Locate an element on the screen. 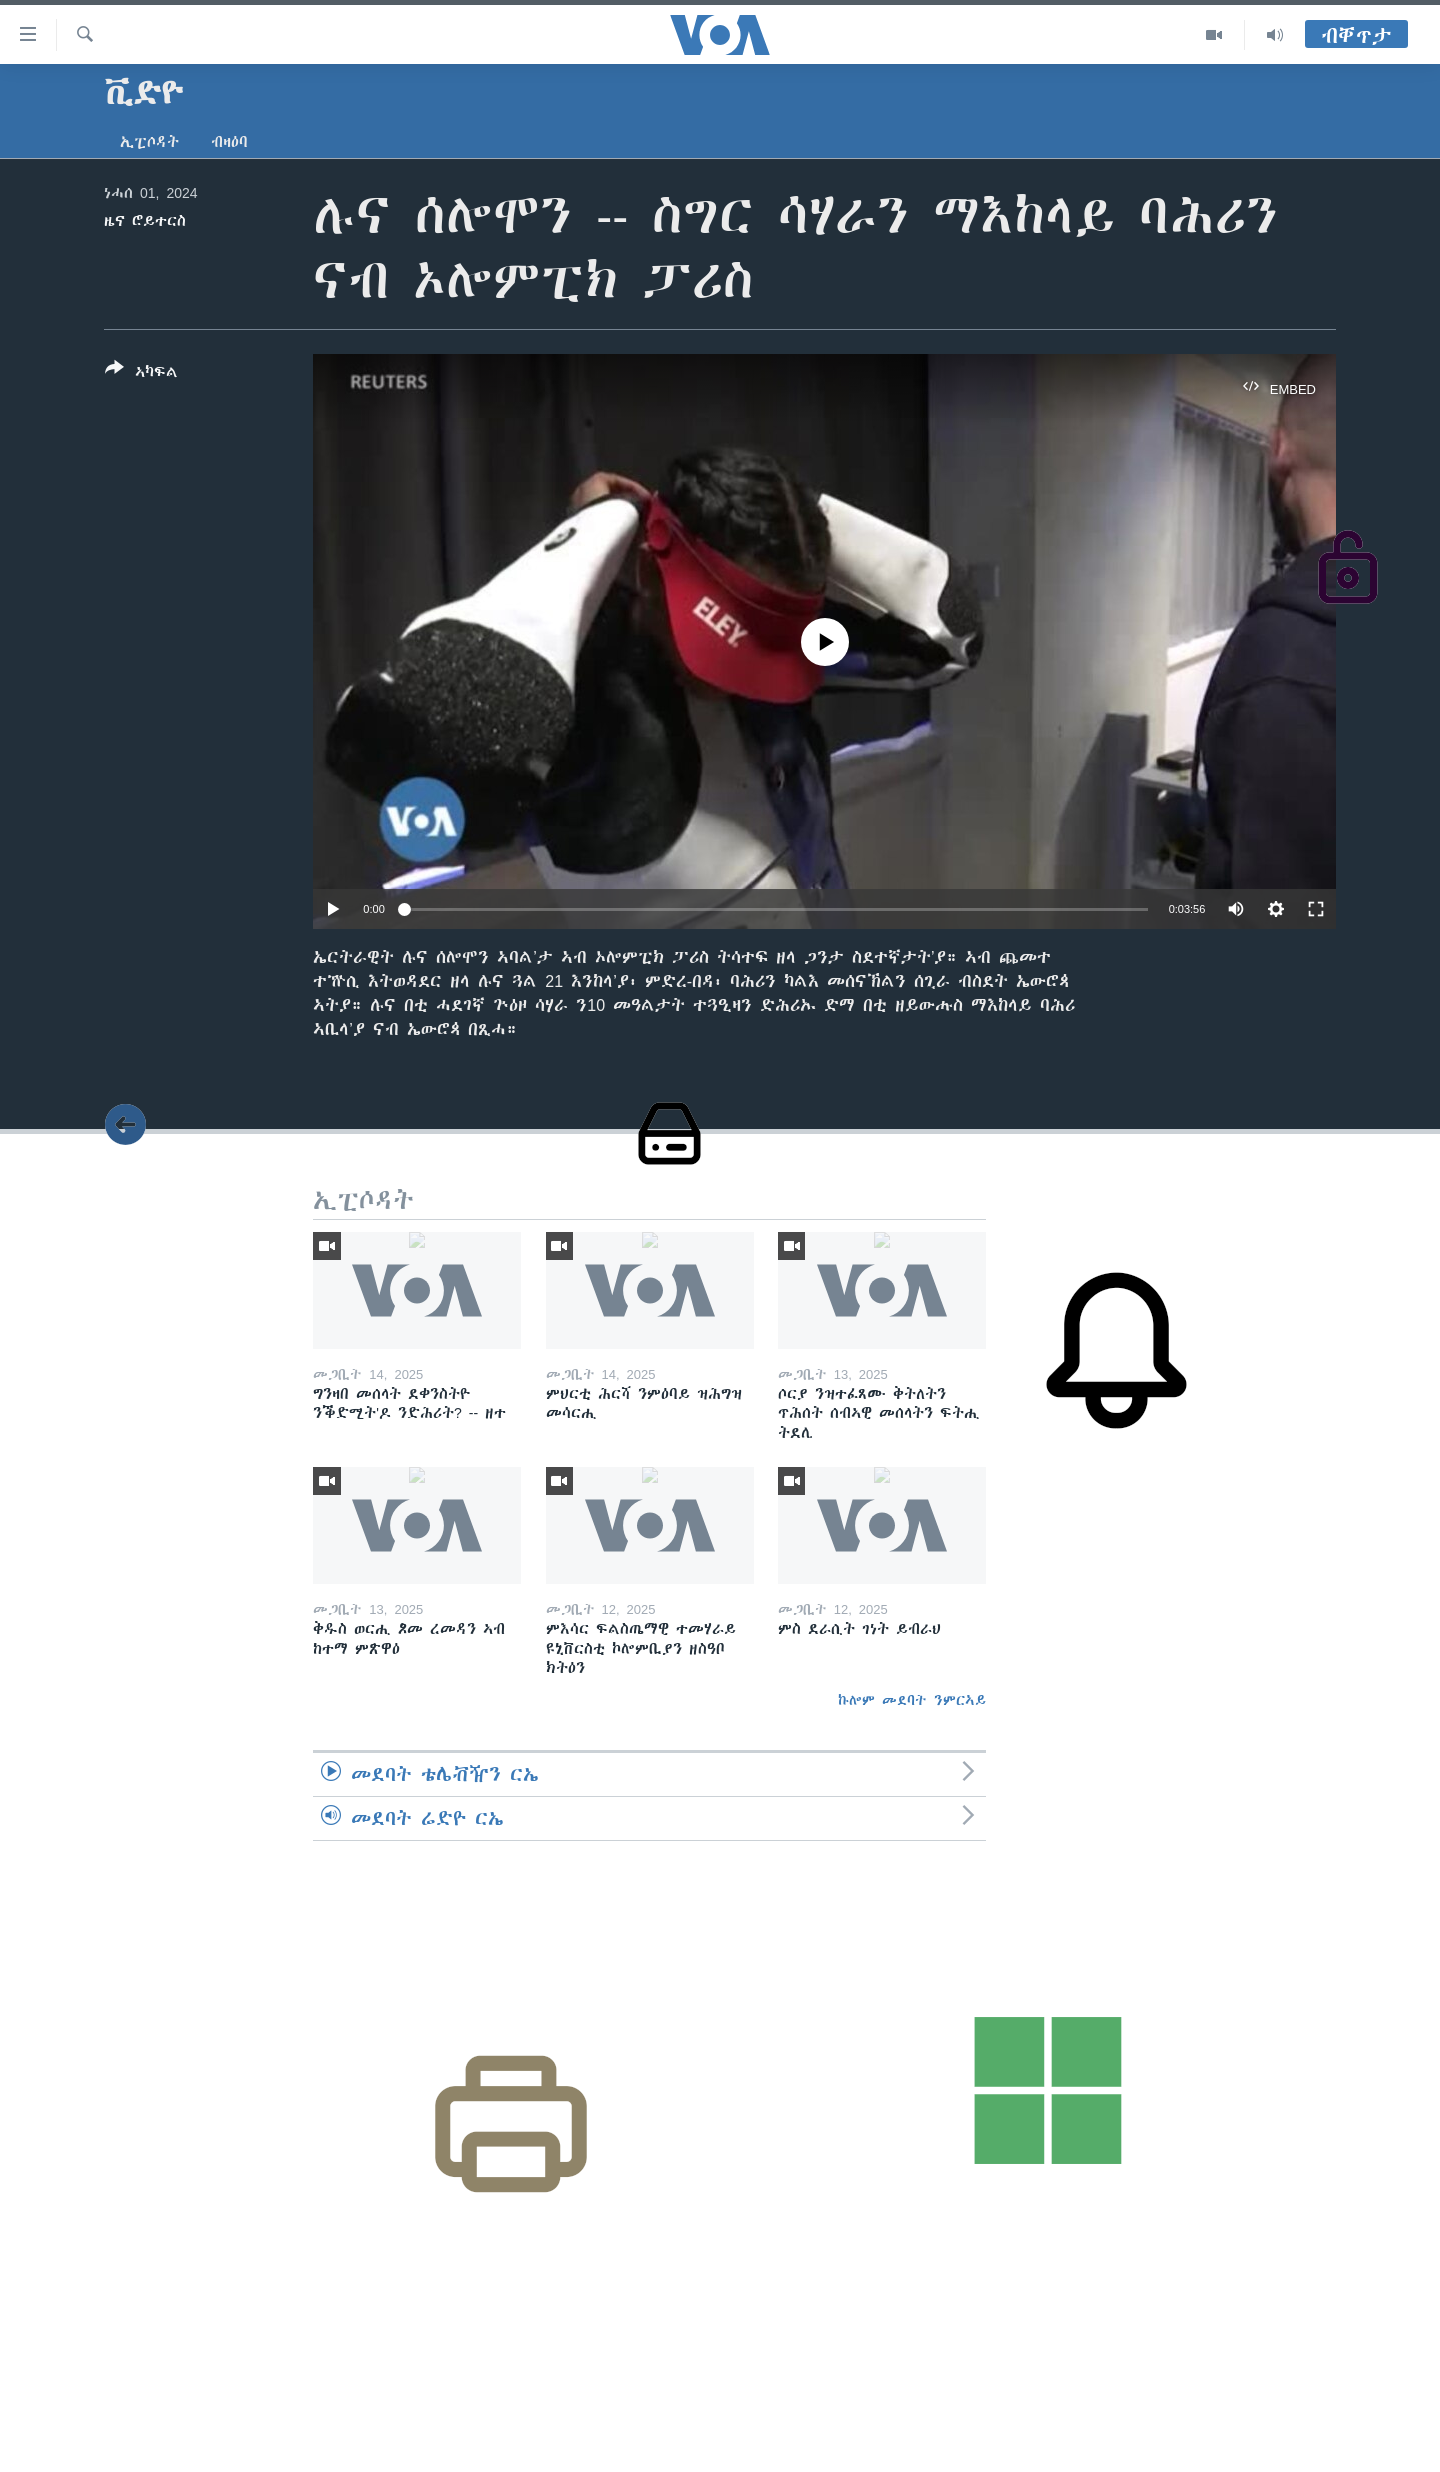 The height and width of the screenshot is (2472, 1440). access storage or drive settings is located at coordinates (669, 1133).